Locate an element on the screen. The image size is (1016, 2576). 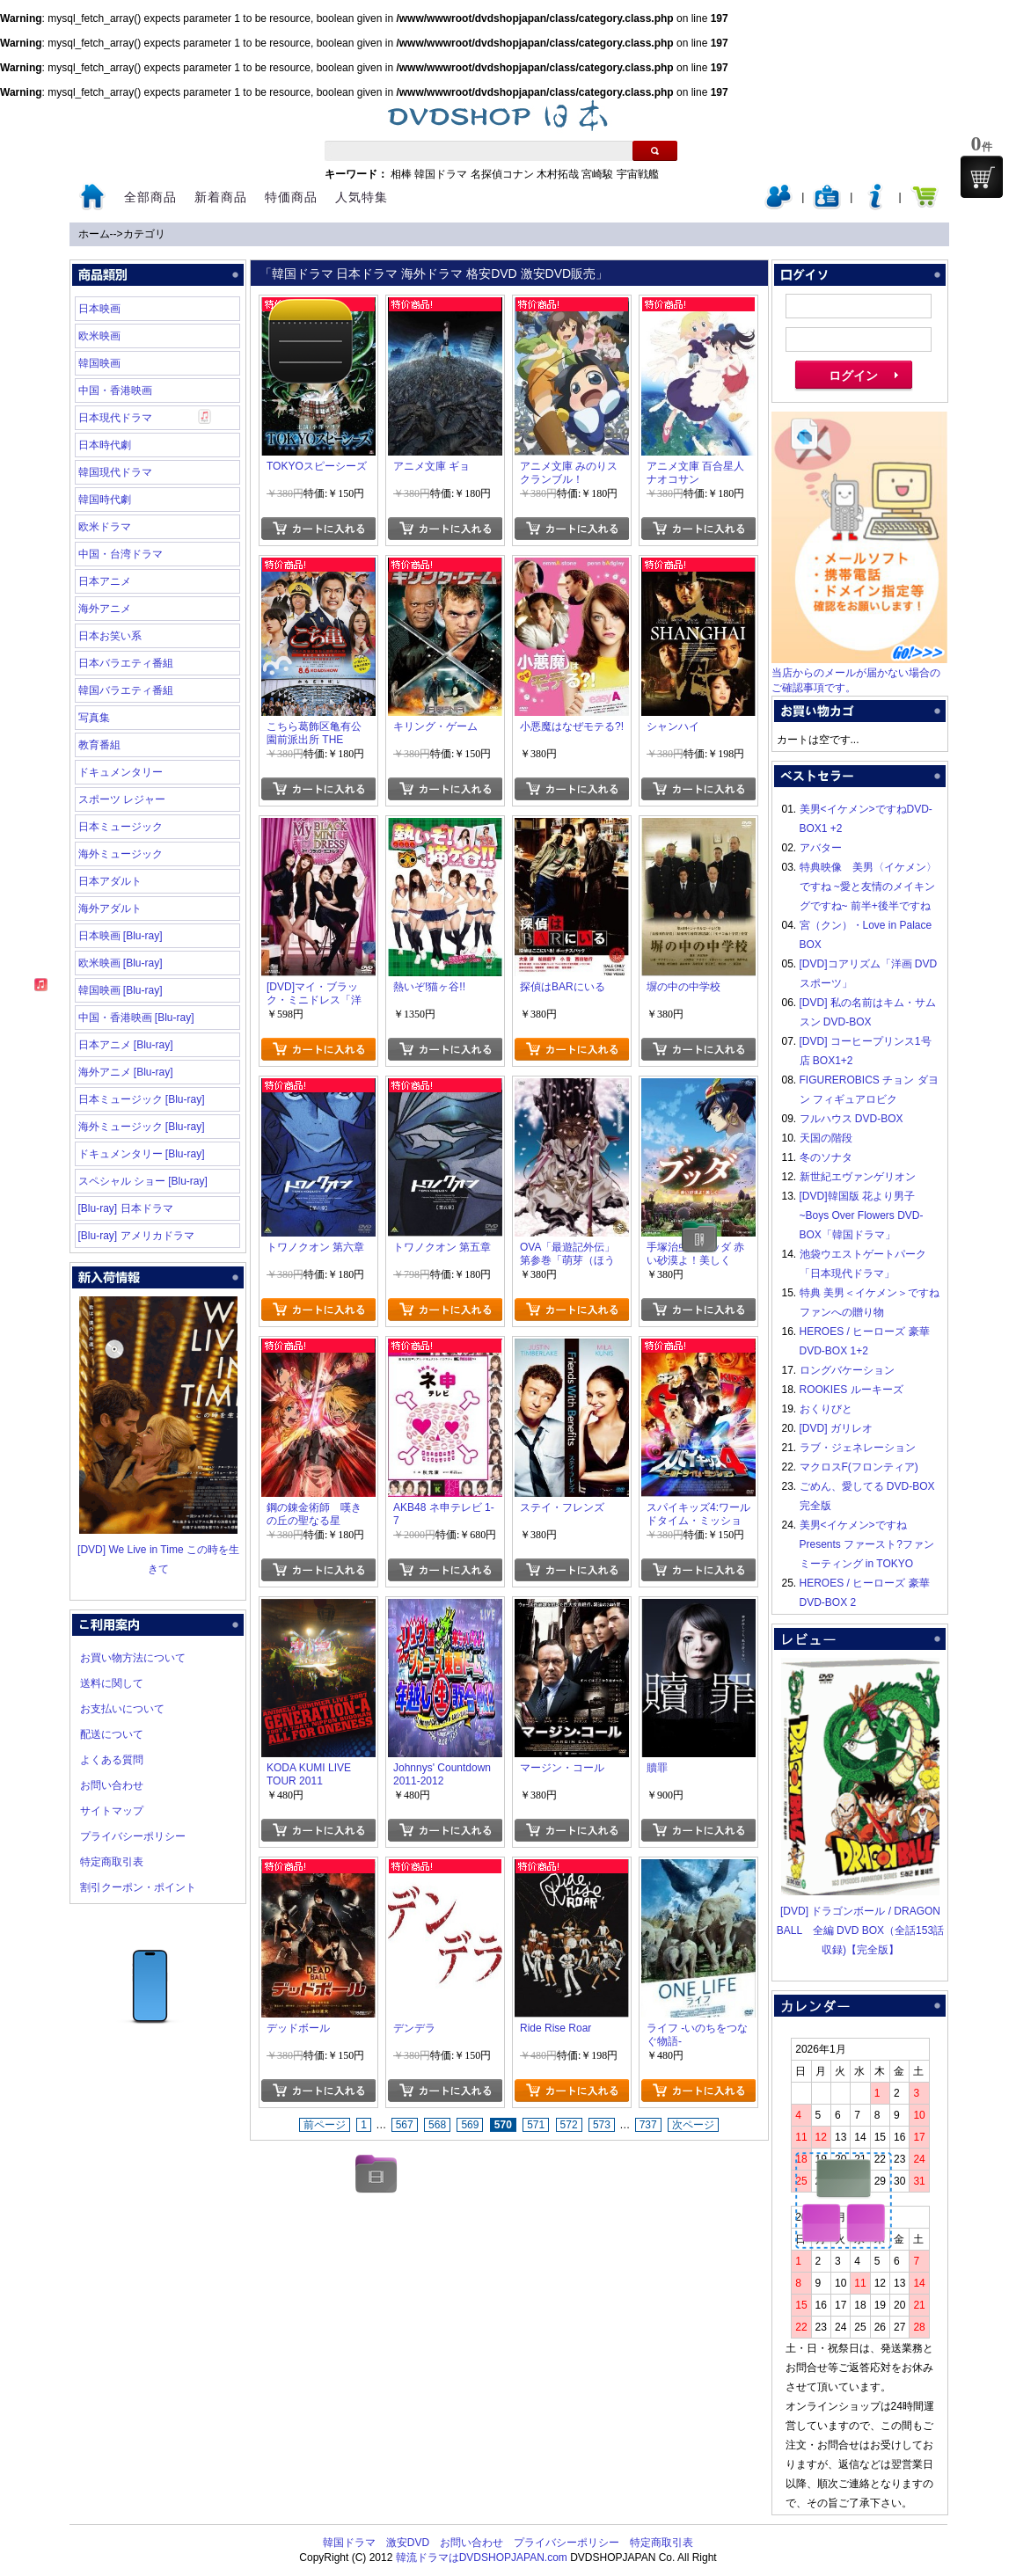
an mp3 audio file is located at coordinates (204, 416).